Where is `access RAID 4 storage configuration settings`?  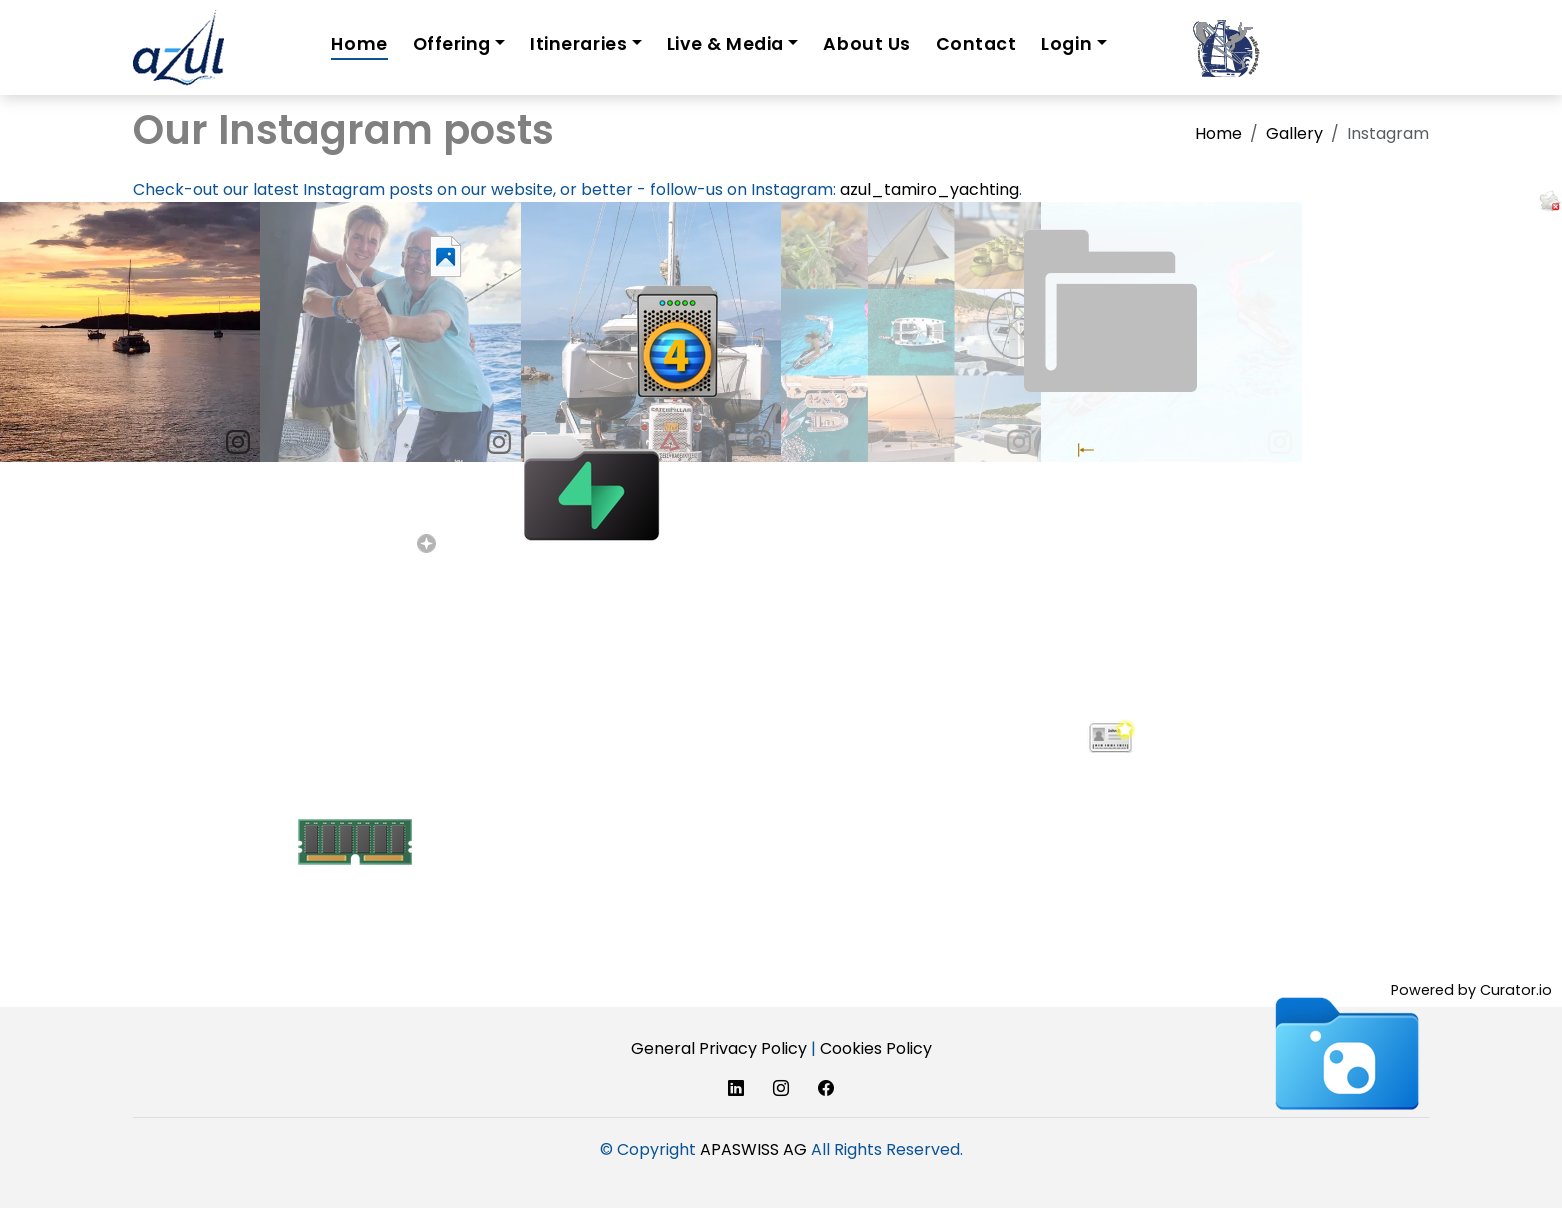
access RAID 4 storage configuration settings is located at coordinates (677, 341).